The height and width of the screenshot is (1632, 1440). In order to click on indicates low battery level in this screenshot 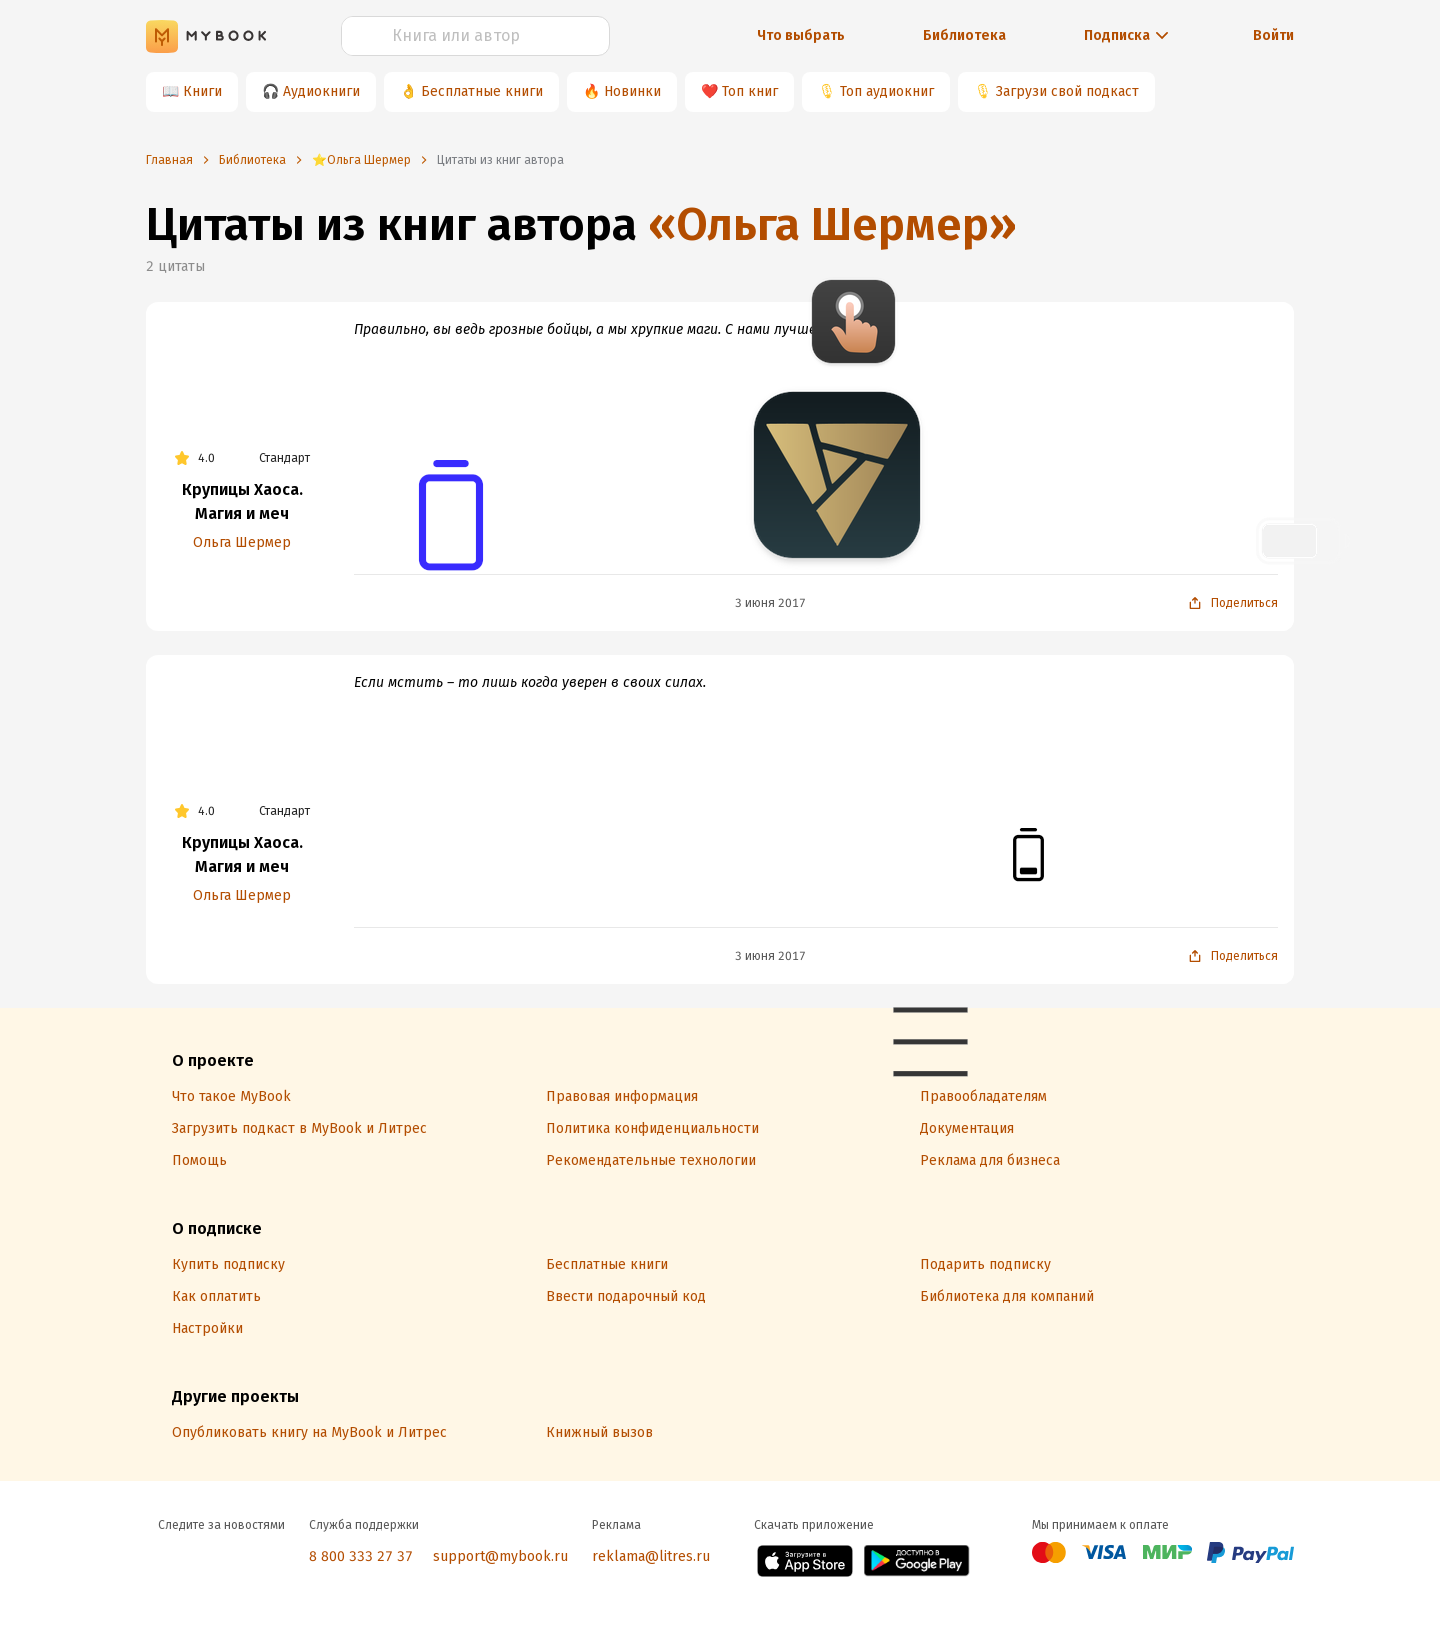, I will do `click(1028, 855)`.